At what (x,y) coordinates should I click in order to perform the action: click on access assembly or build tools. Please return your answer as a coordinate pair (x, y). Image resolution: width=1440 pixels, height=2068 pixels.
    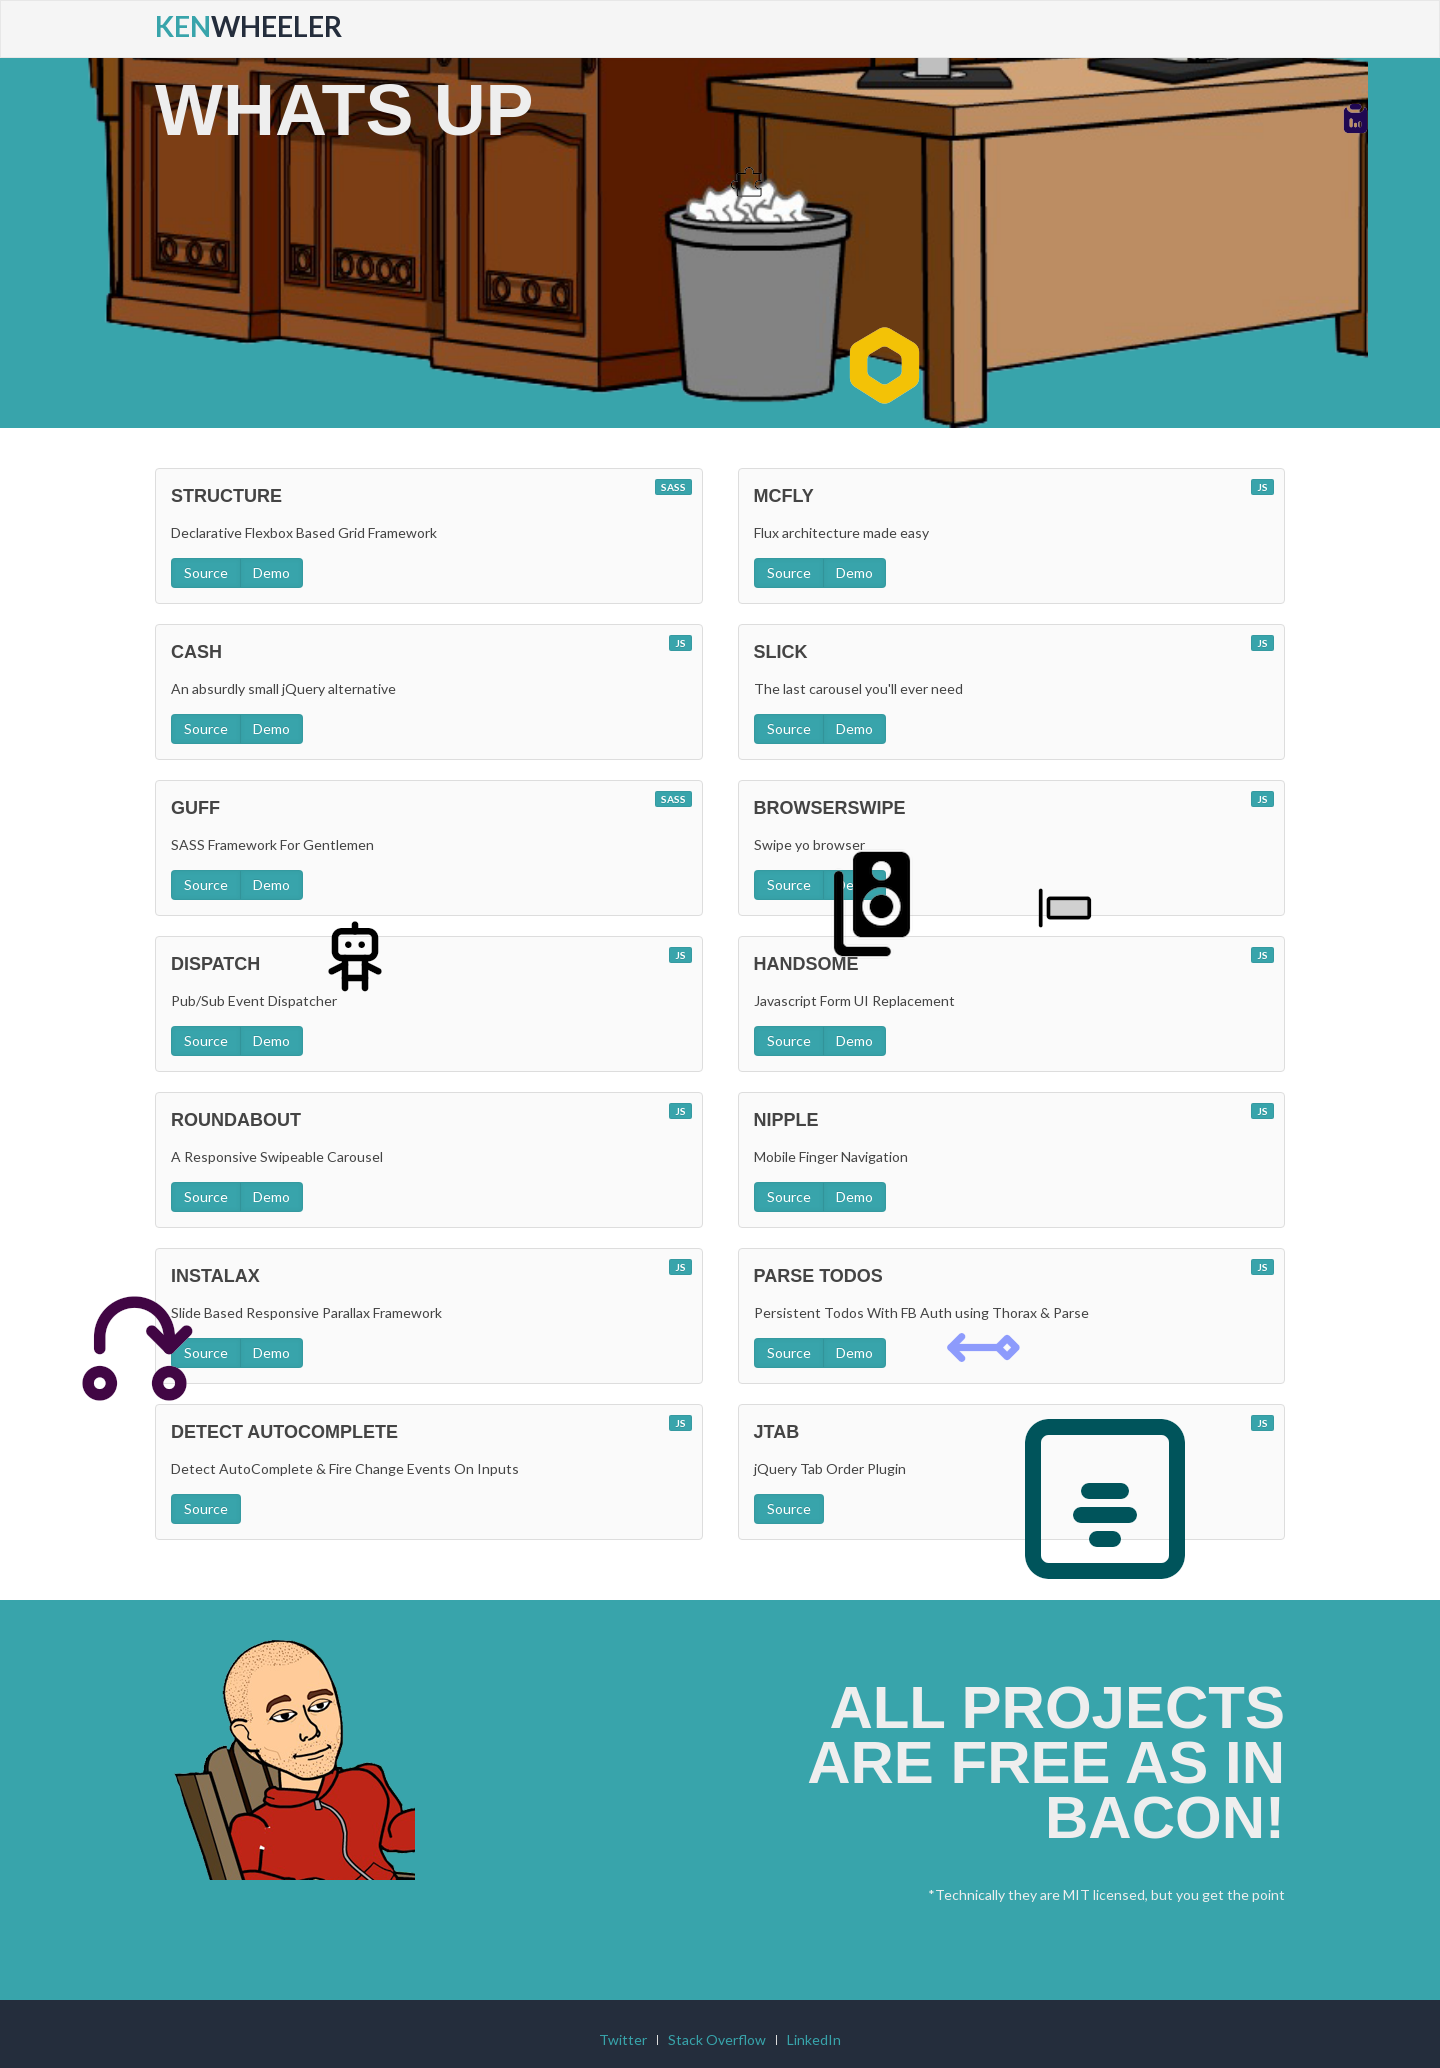
    Looking at the image, I should click on (884, 365).